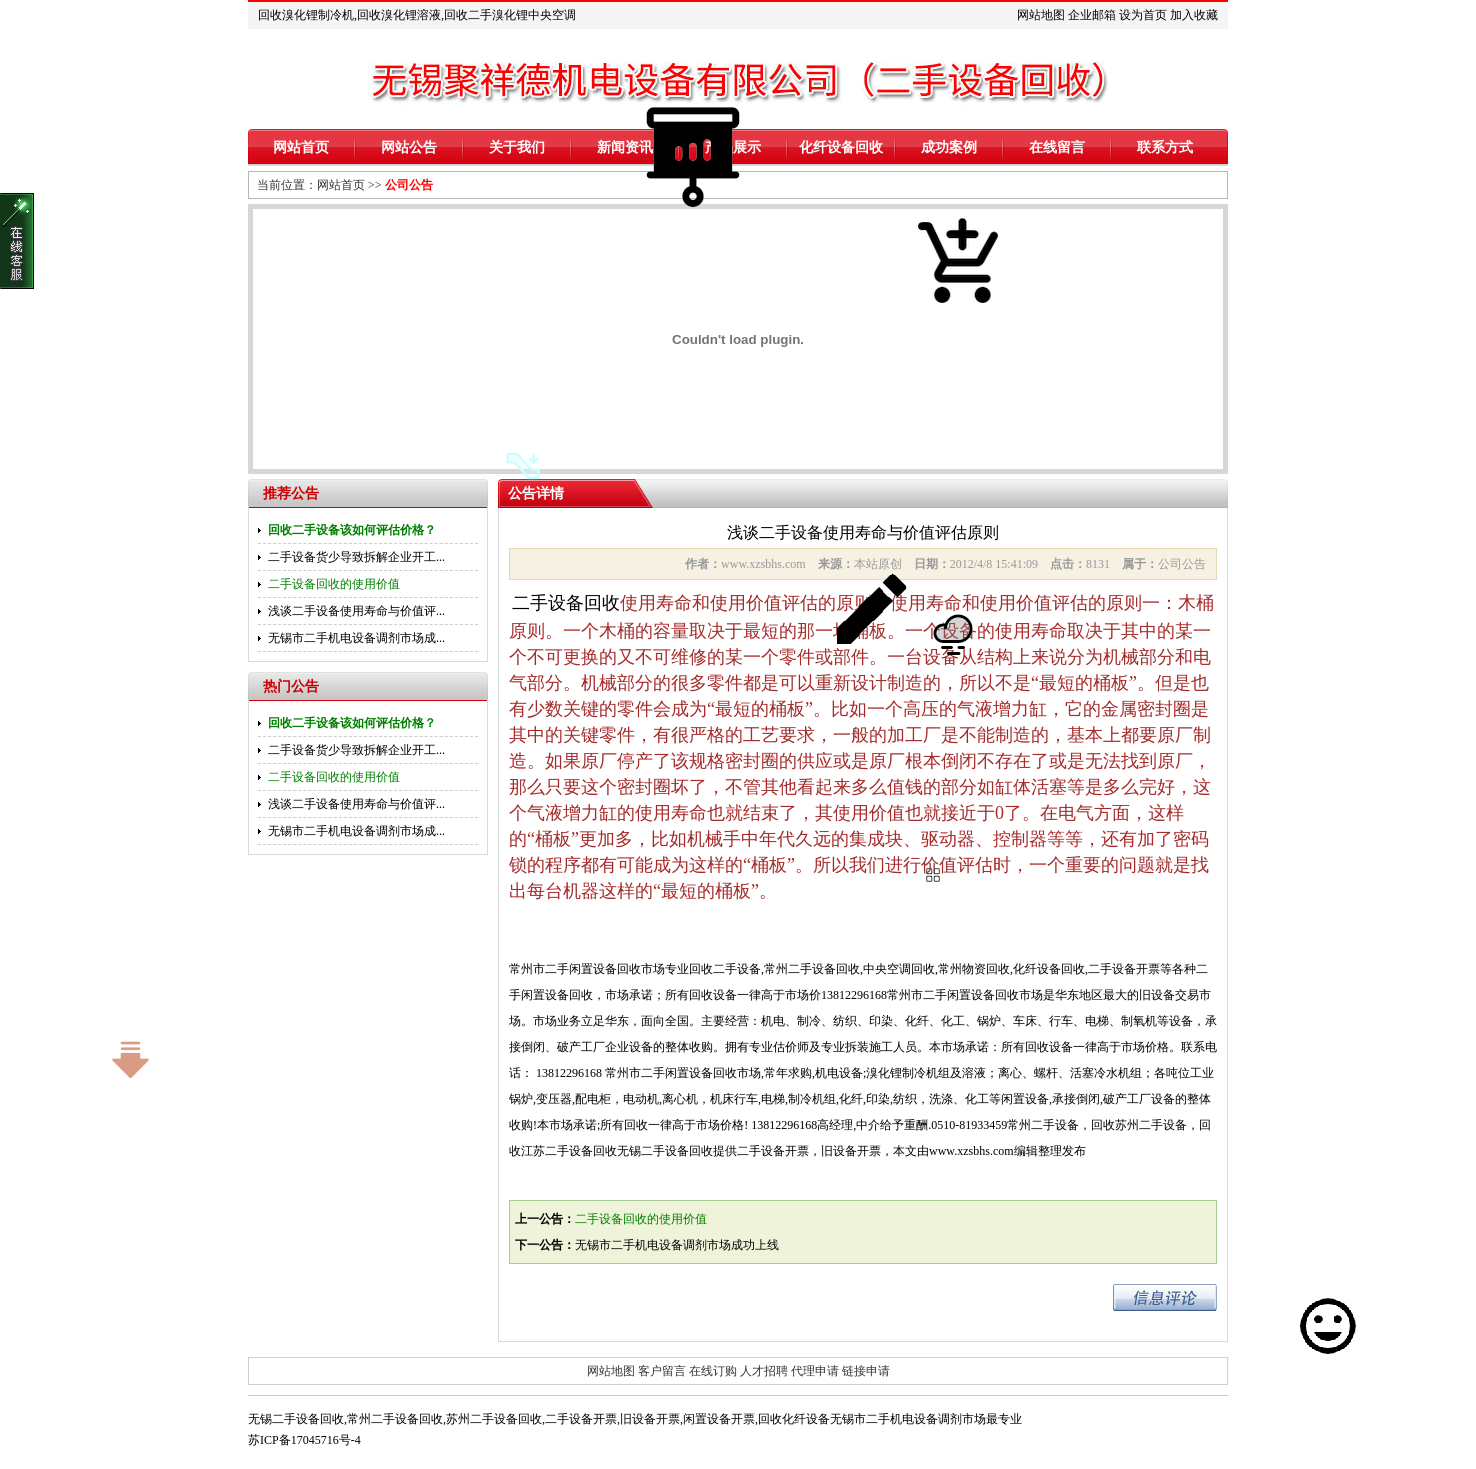 This screenshot has width=1476, height=1469. Describe the element at coordinates (962, 262) in the screenshot. I see `add item to shopping cart` at that location.